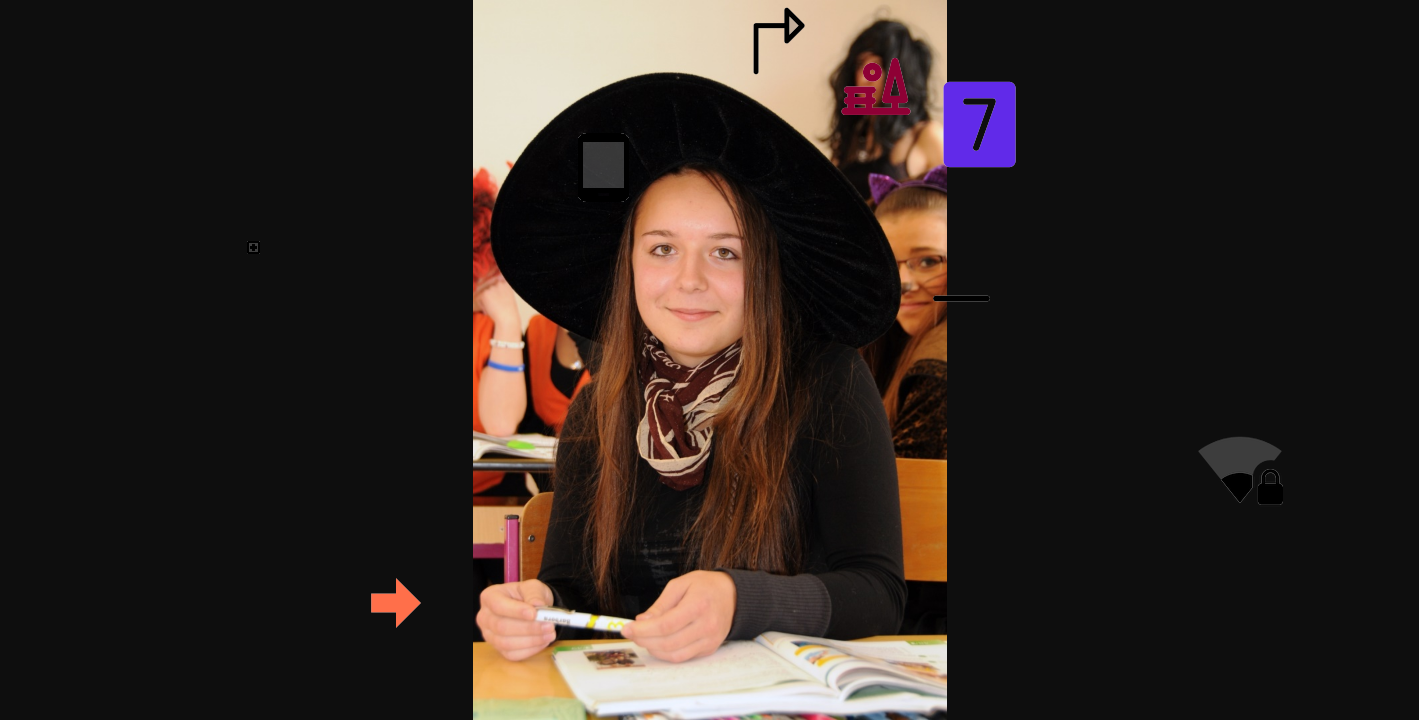  I want to click on remove an item from a list, so click(961, 298).